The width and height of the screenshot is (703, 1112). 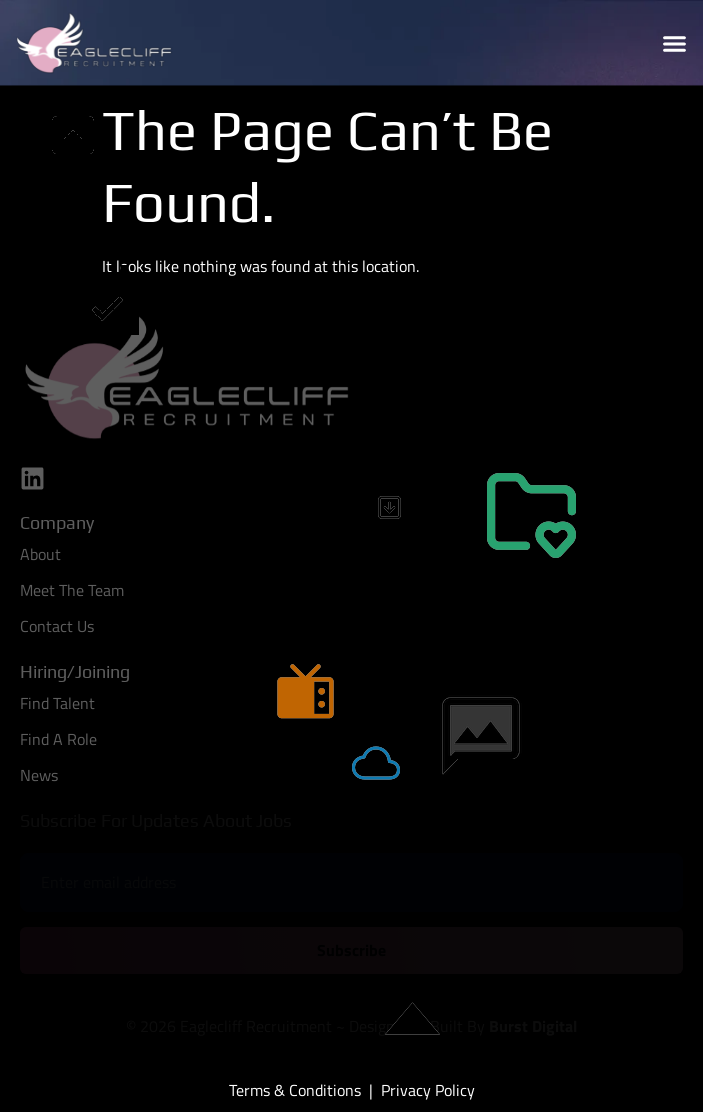 I want to click on open link in browser, so click(x=73, y=135).